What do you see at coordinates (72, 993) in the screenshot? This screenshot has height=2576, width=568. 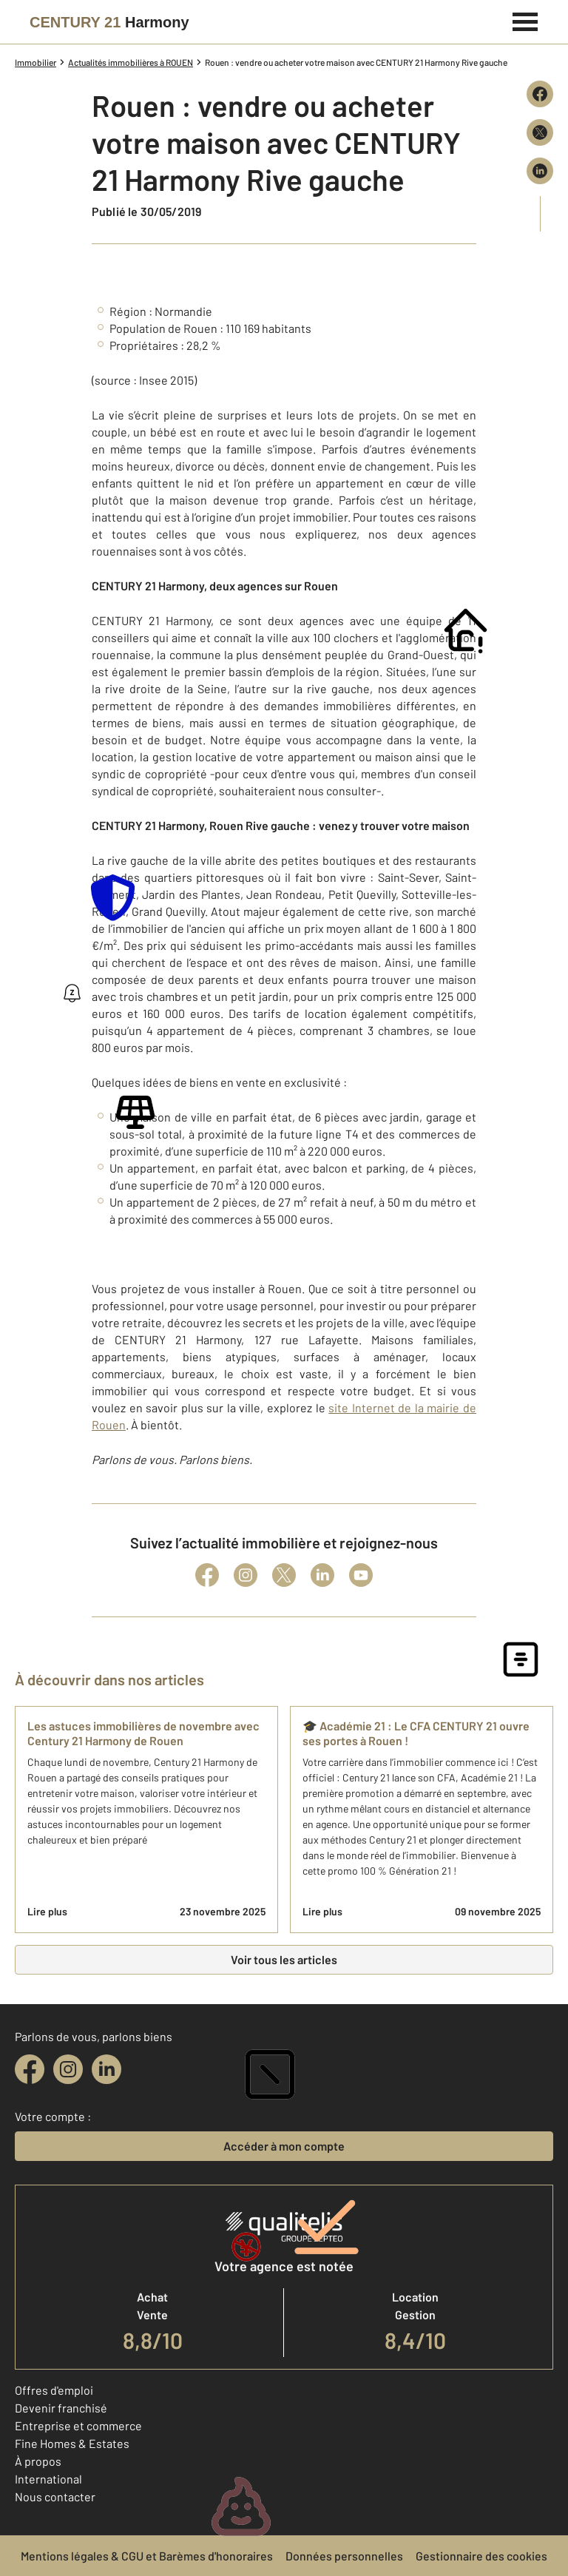 I see `snooze notifications` at bounding box center [72, 993].